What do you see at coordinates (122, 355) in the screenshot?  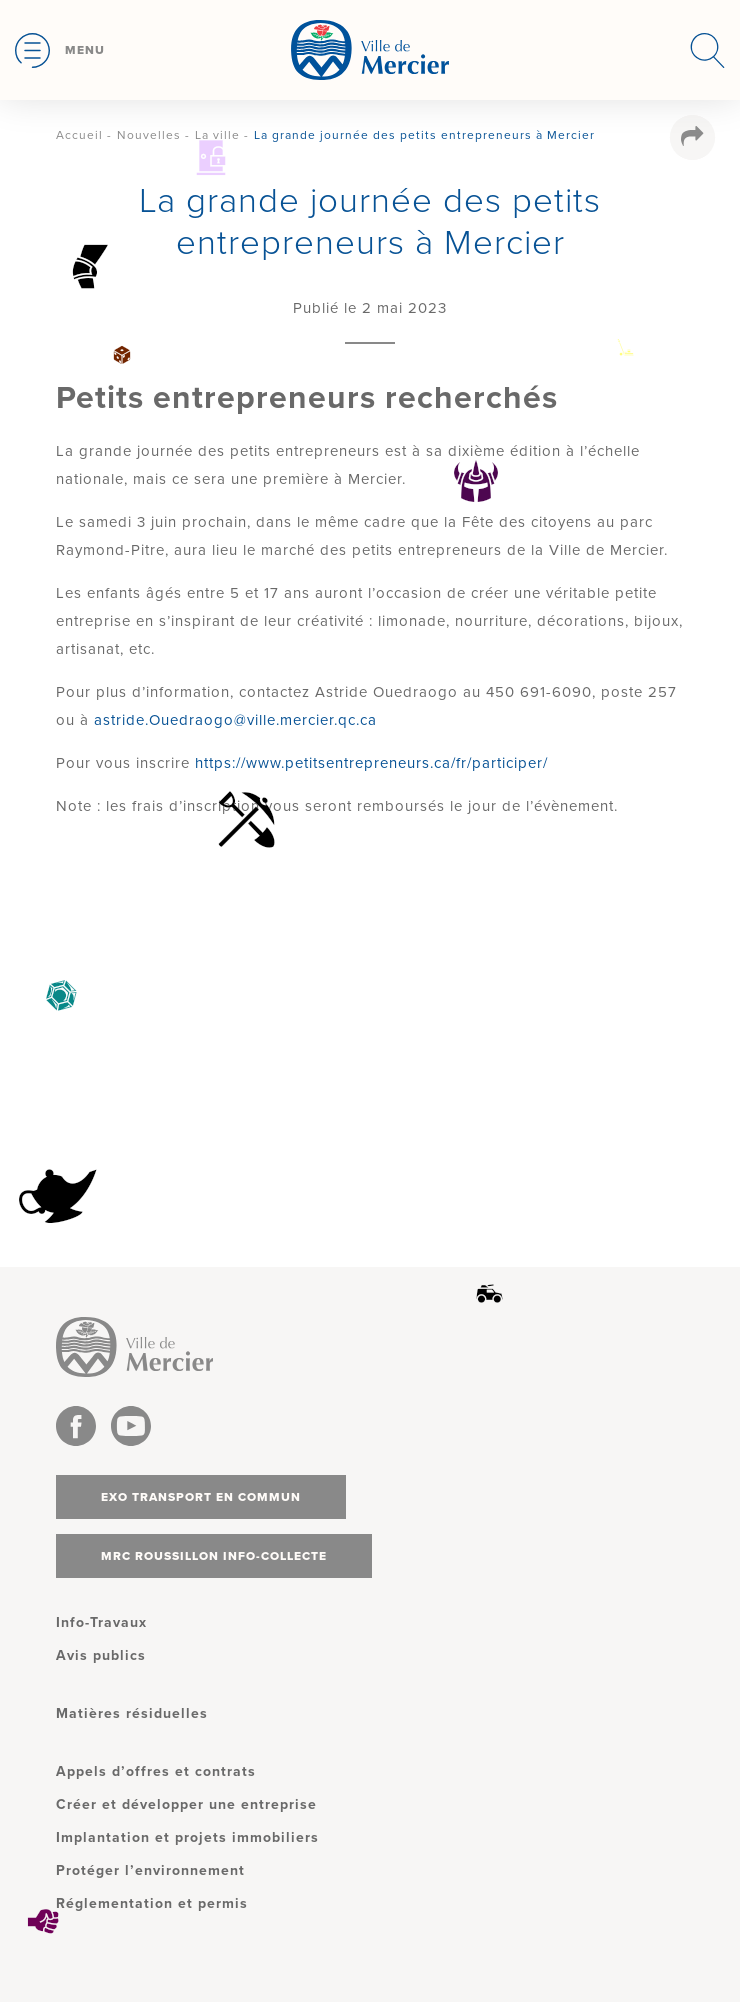 I see `roll the dice or randomize` at bounding box center [122, 355].